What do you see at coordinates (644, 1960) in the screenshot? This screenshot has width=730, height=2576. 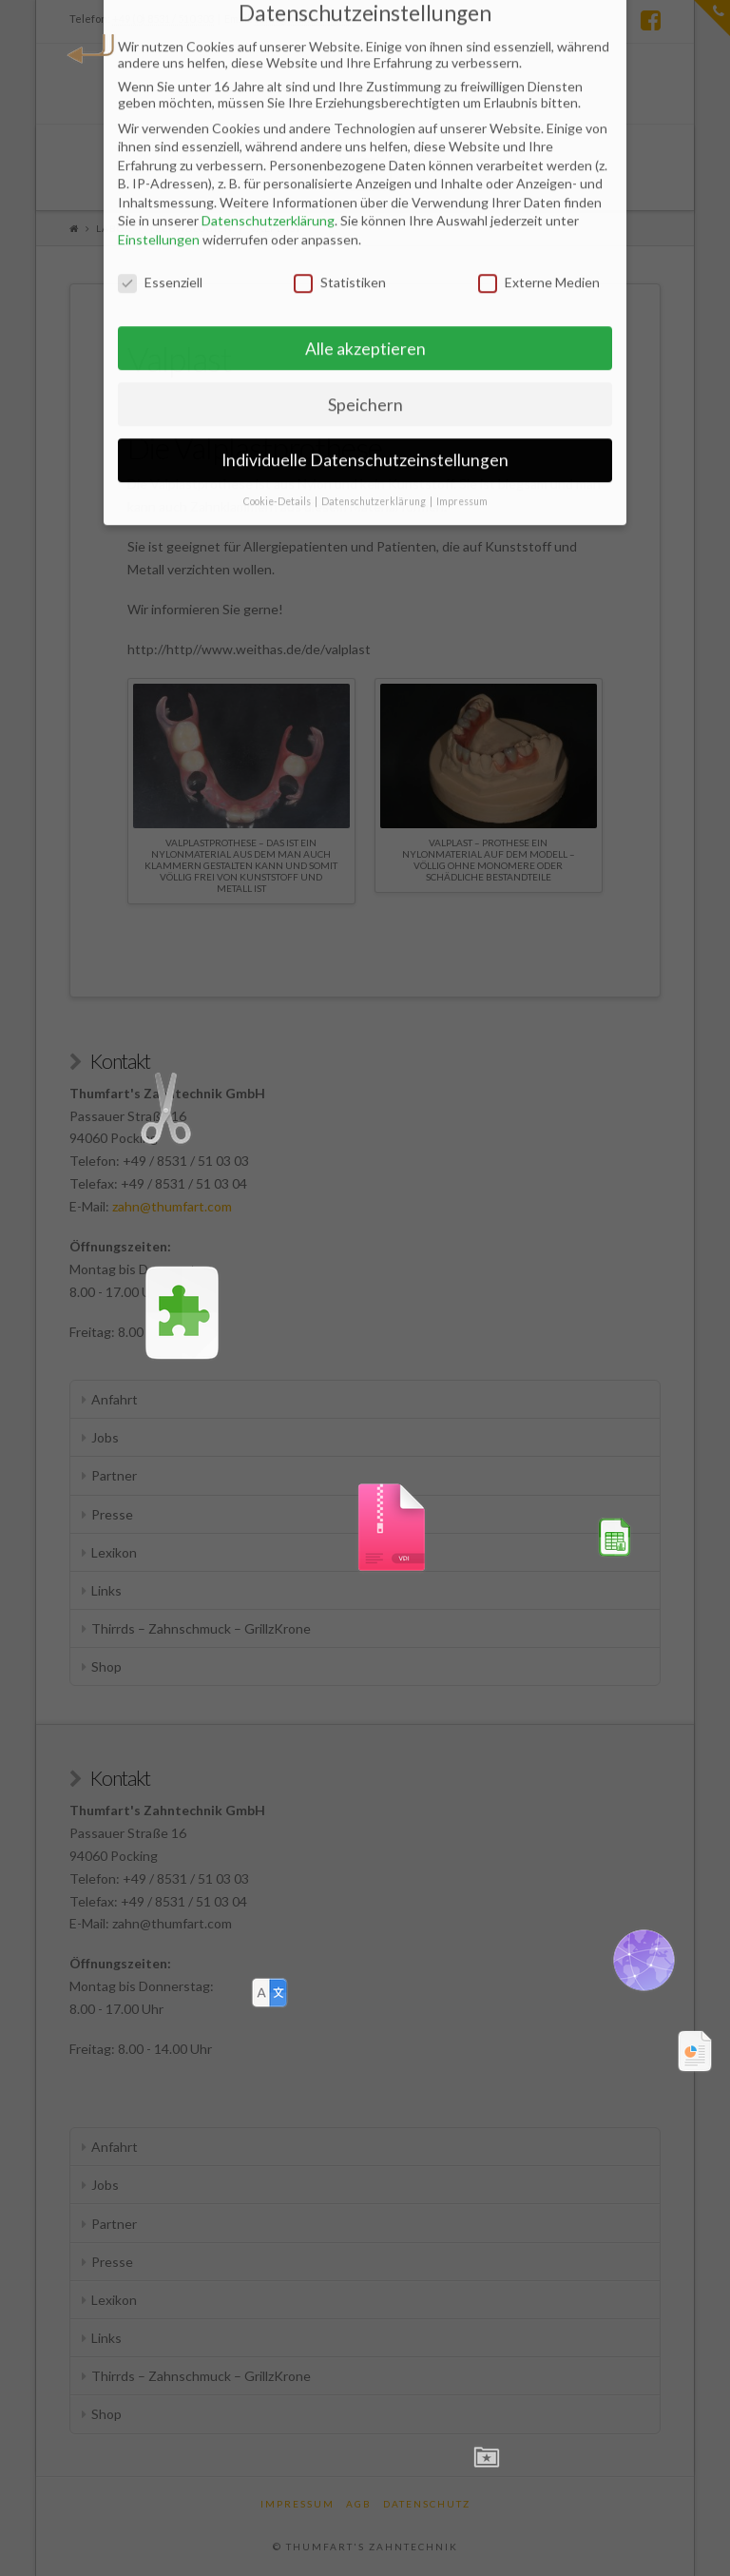 I see `open internet or web browser application` at bounding box center [644, 1960].